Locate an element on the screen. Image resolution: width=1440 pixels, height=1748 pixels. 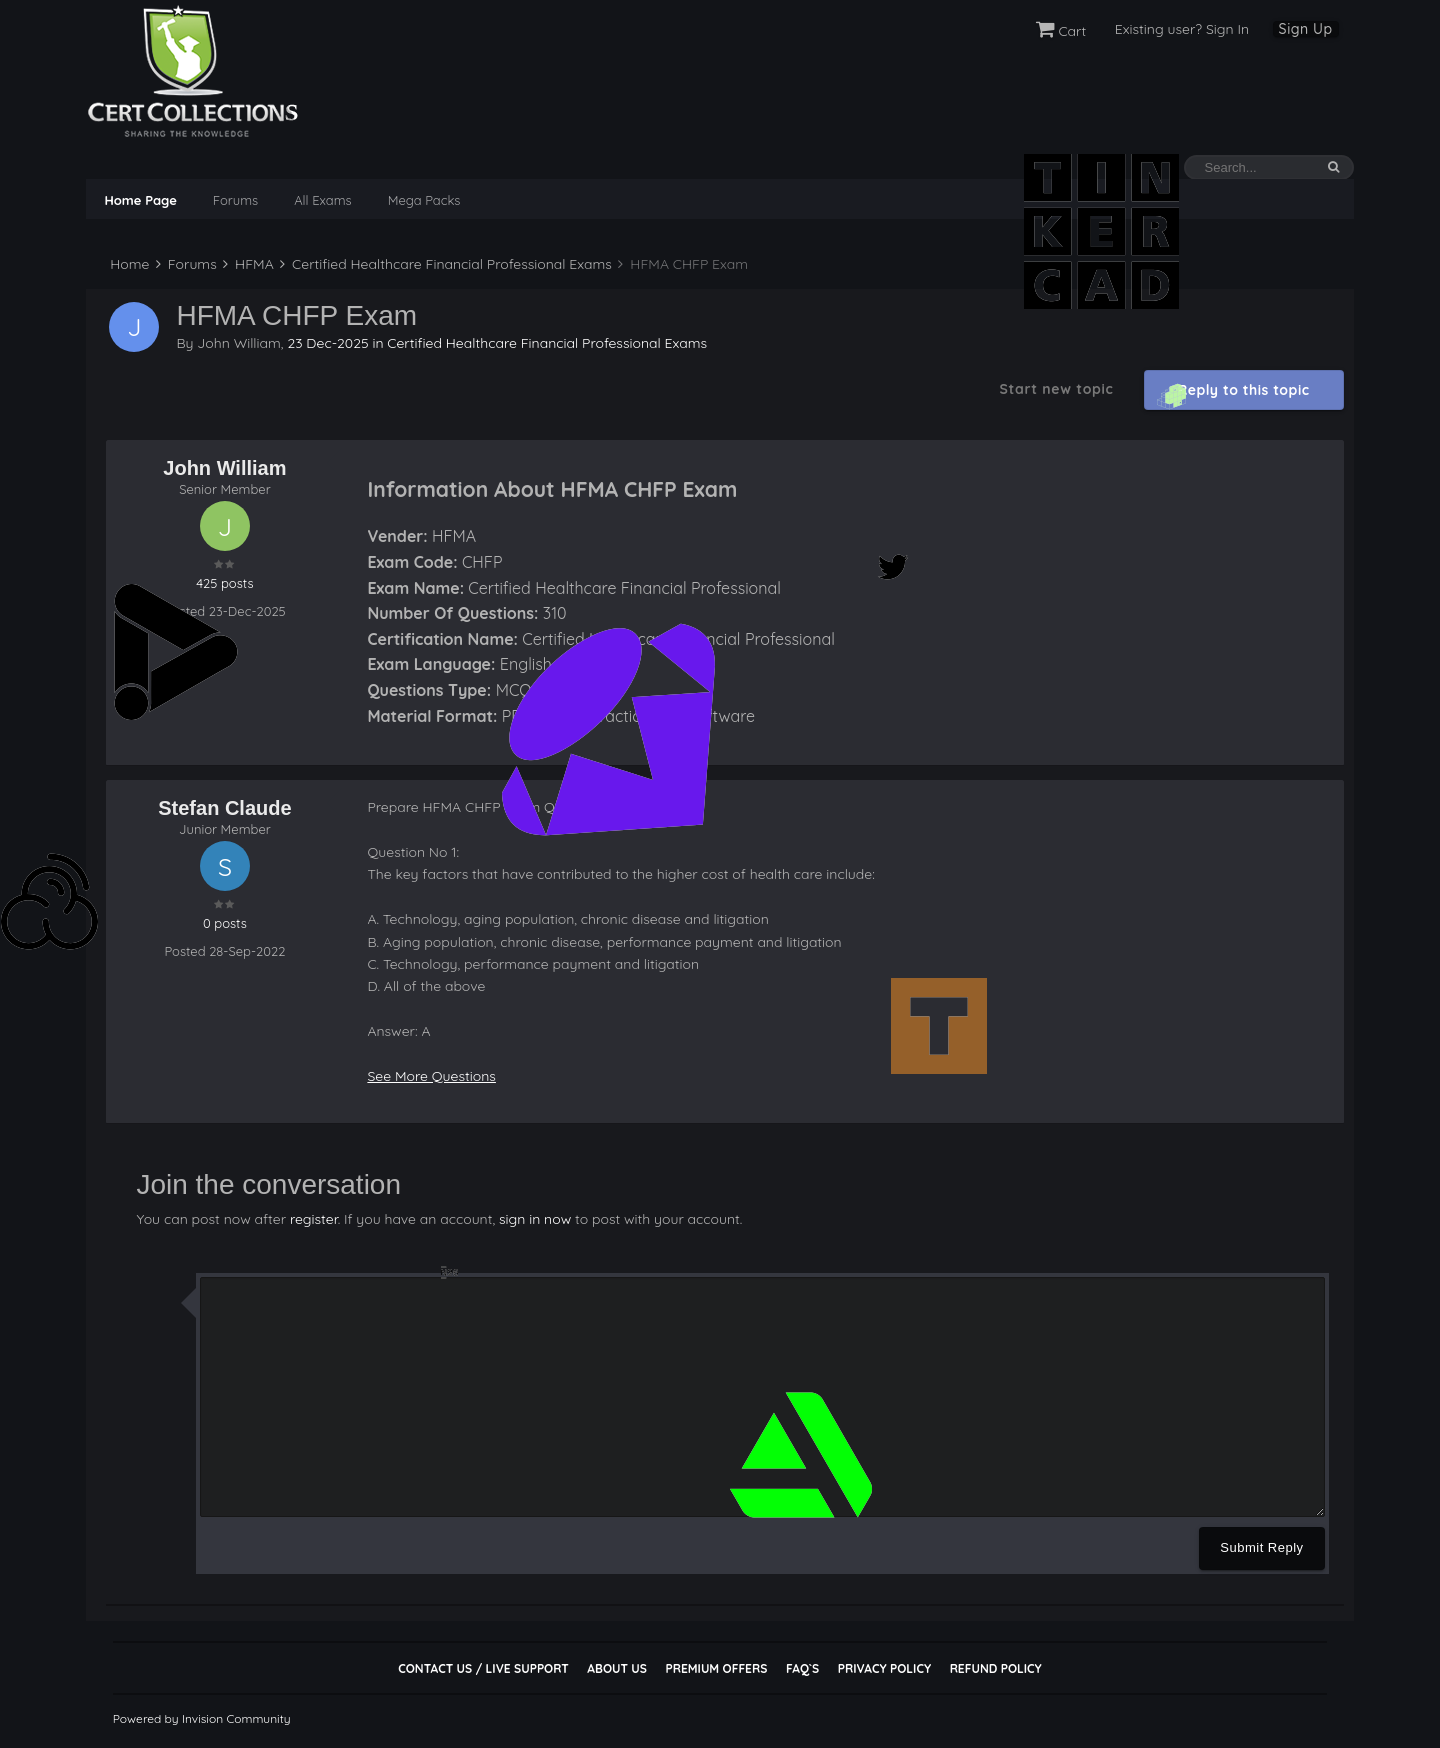
sonarqube cloud logo is located at coordinates (49, 901).